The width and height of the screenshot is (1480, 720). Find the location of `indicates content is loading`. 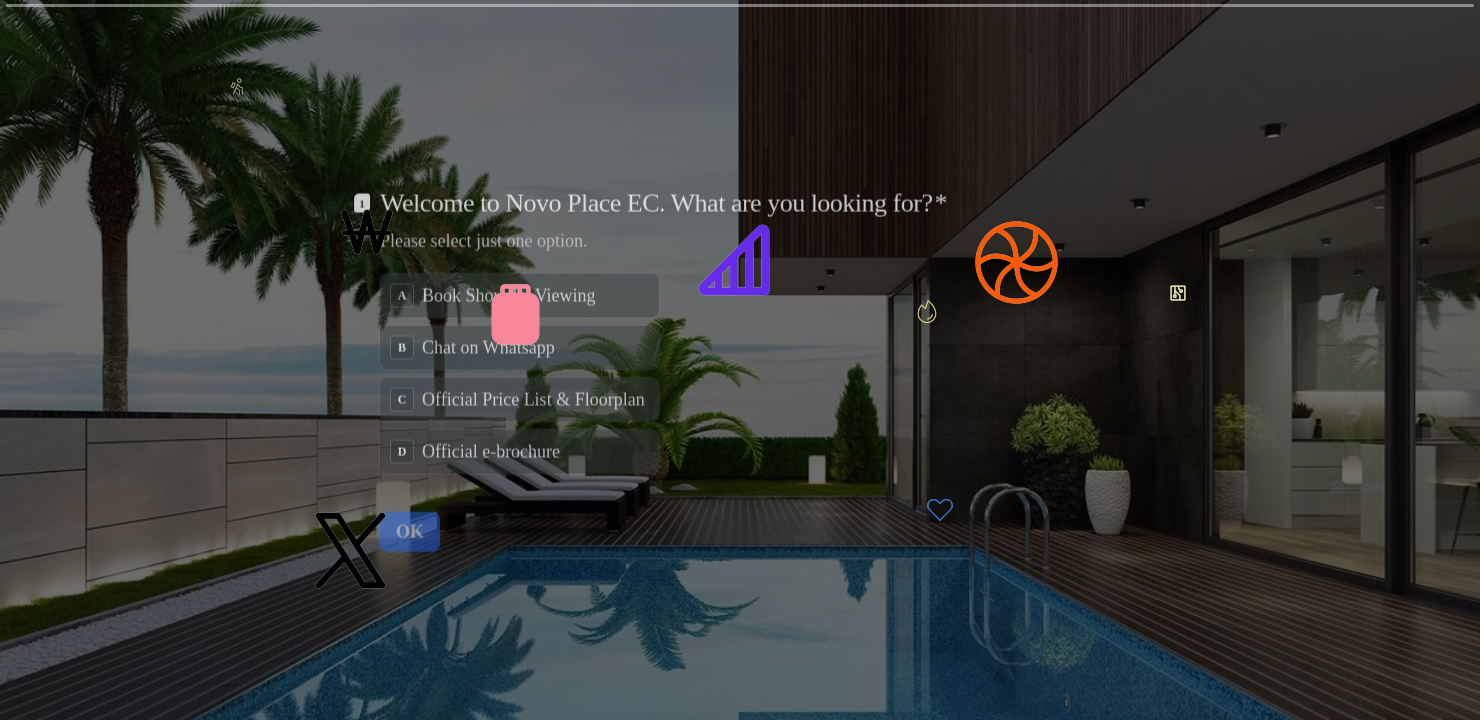

indicates content is loading is located at coordinates (1016, 262).